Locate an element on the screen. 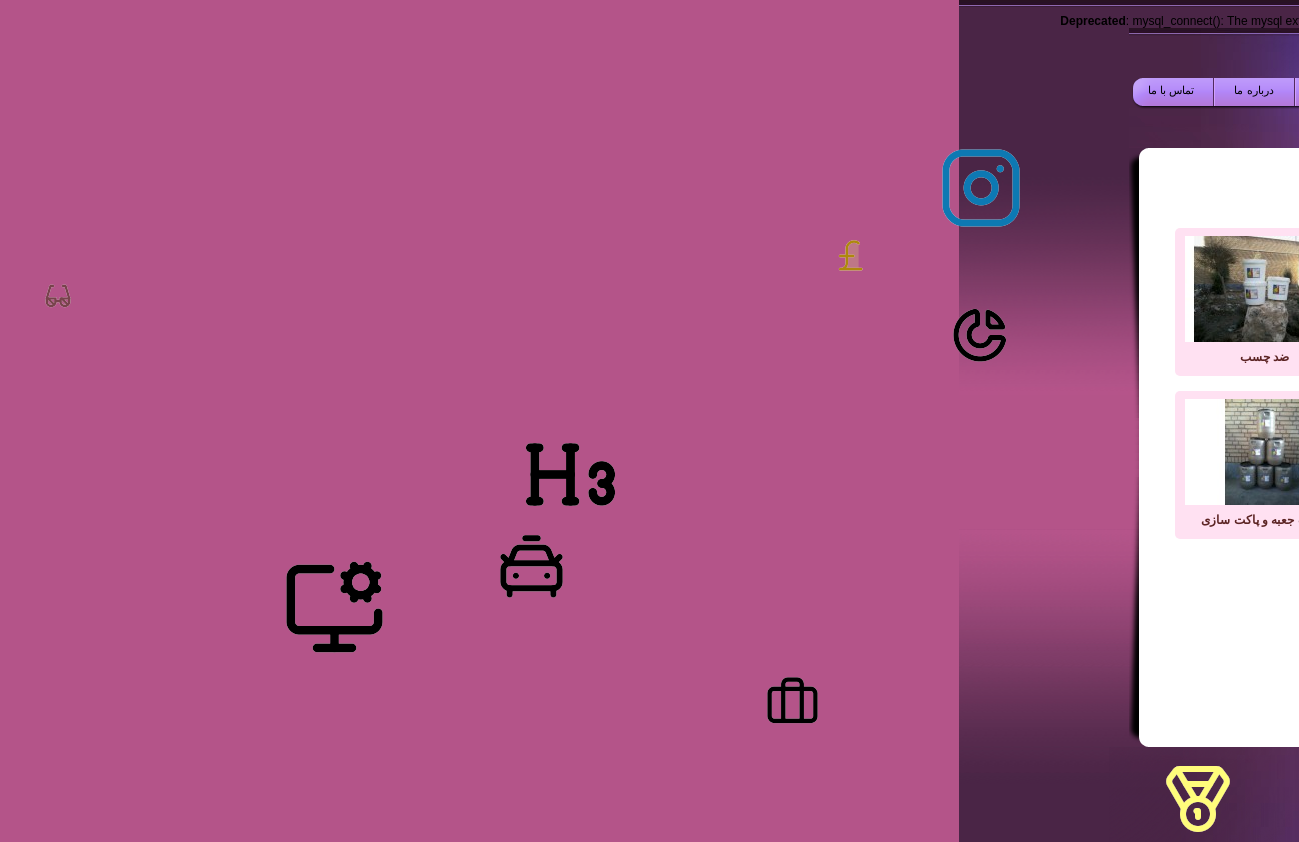  view analytics or statistics breakdown is located at coordinates (980, 335).